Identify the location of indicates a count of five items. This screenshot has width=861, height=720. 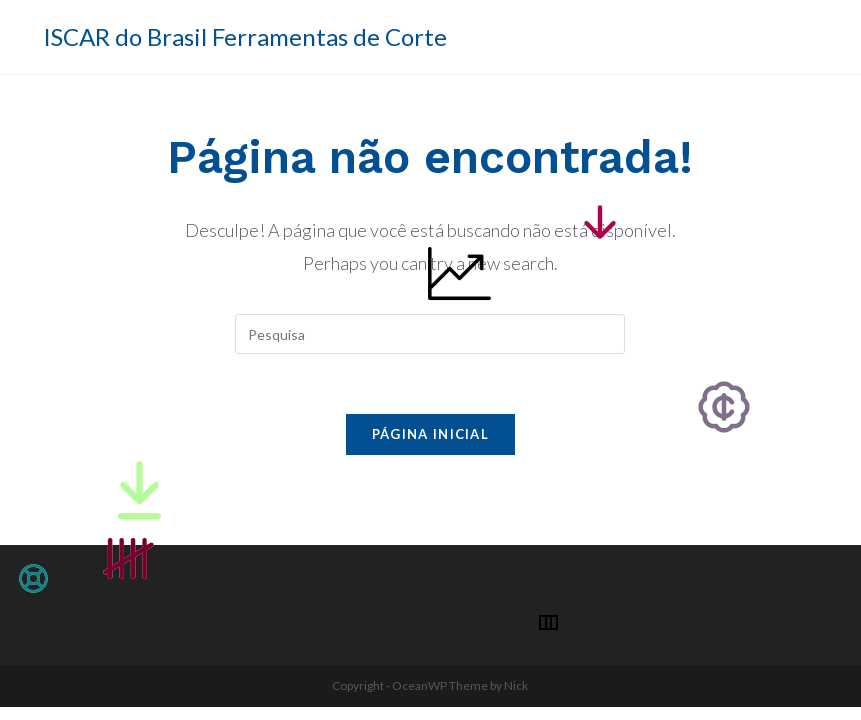
(128, 558).